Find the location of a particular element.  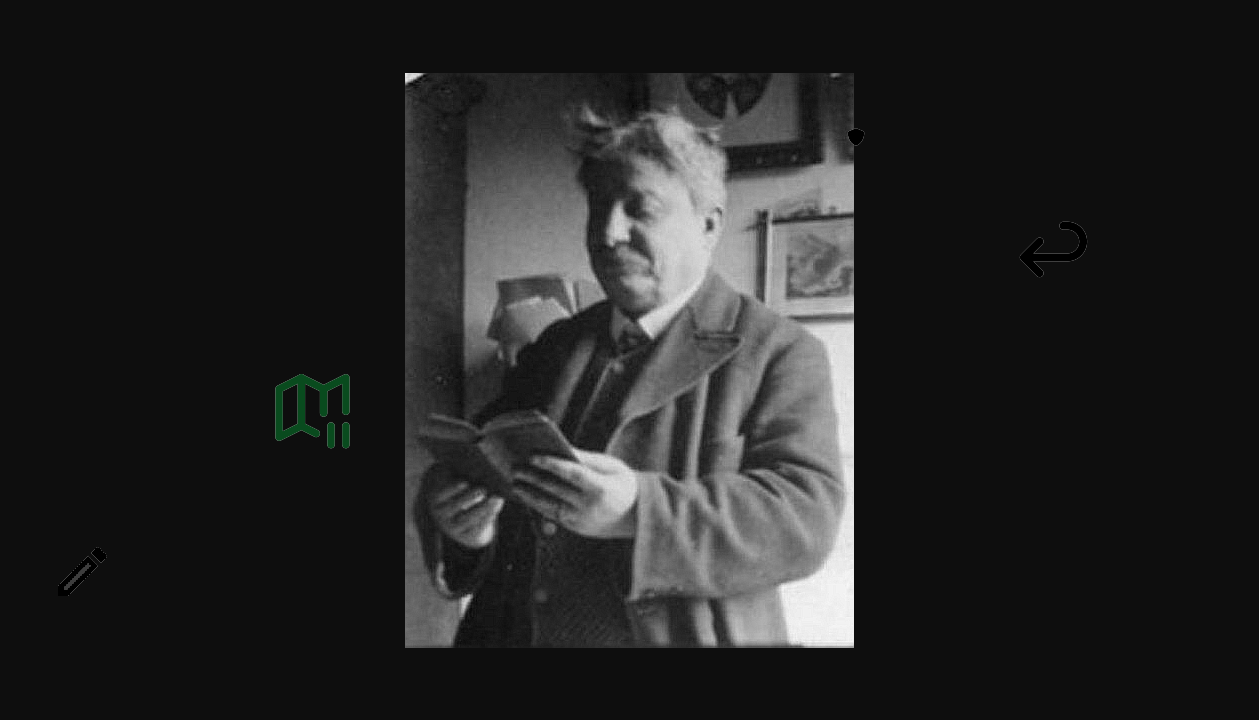

edit or compose new content is located at coordinates (82, 571).